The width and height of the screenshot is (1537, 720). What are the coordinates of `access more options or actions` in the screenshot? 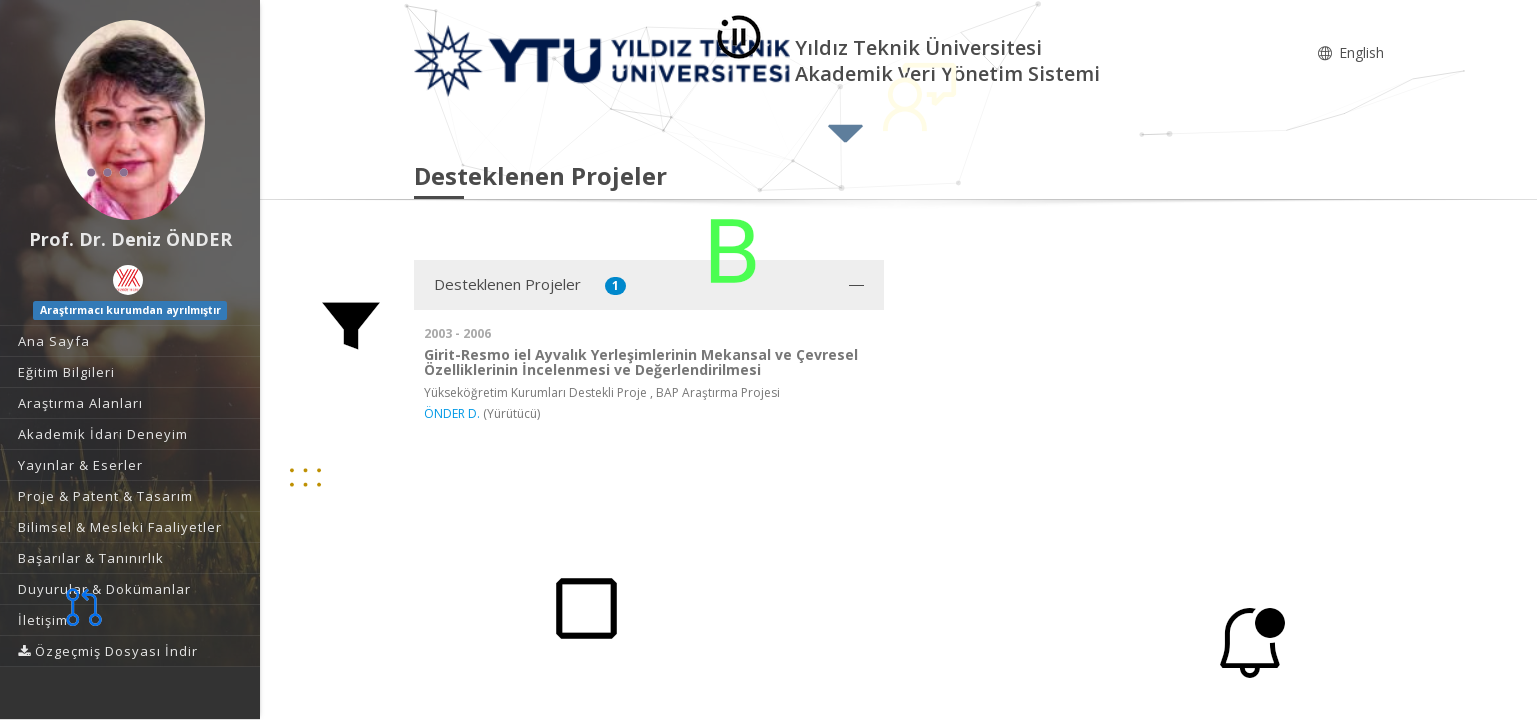 It's located at (107, 172).